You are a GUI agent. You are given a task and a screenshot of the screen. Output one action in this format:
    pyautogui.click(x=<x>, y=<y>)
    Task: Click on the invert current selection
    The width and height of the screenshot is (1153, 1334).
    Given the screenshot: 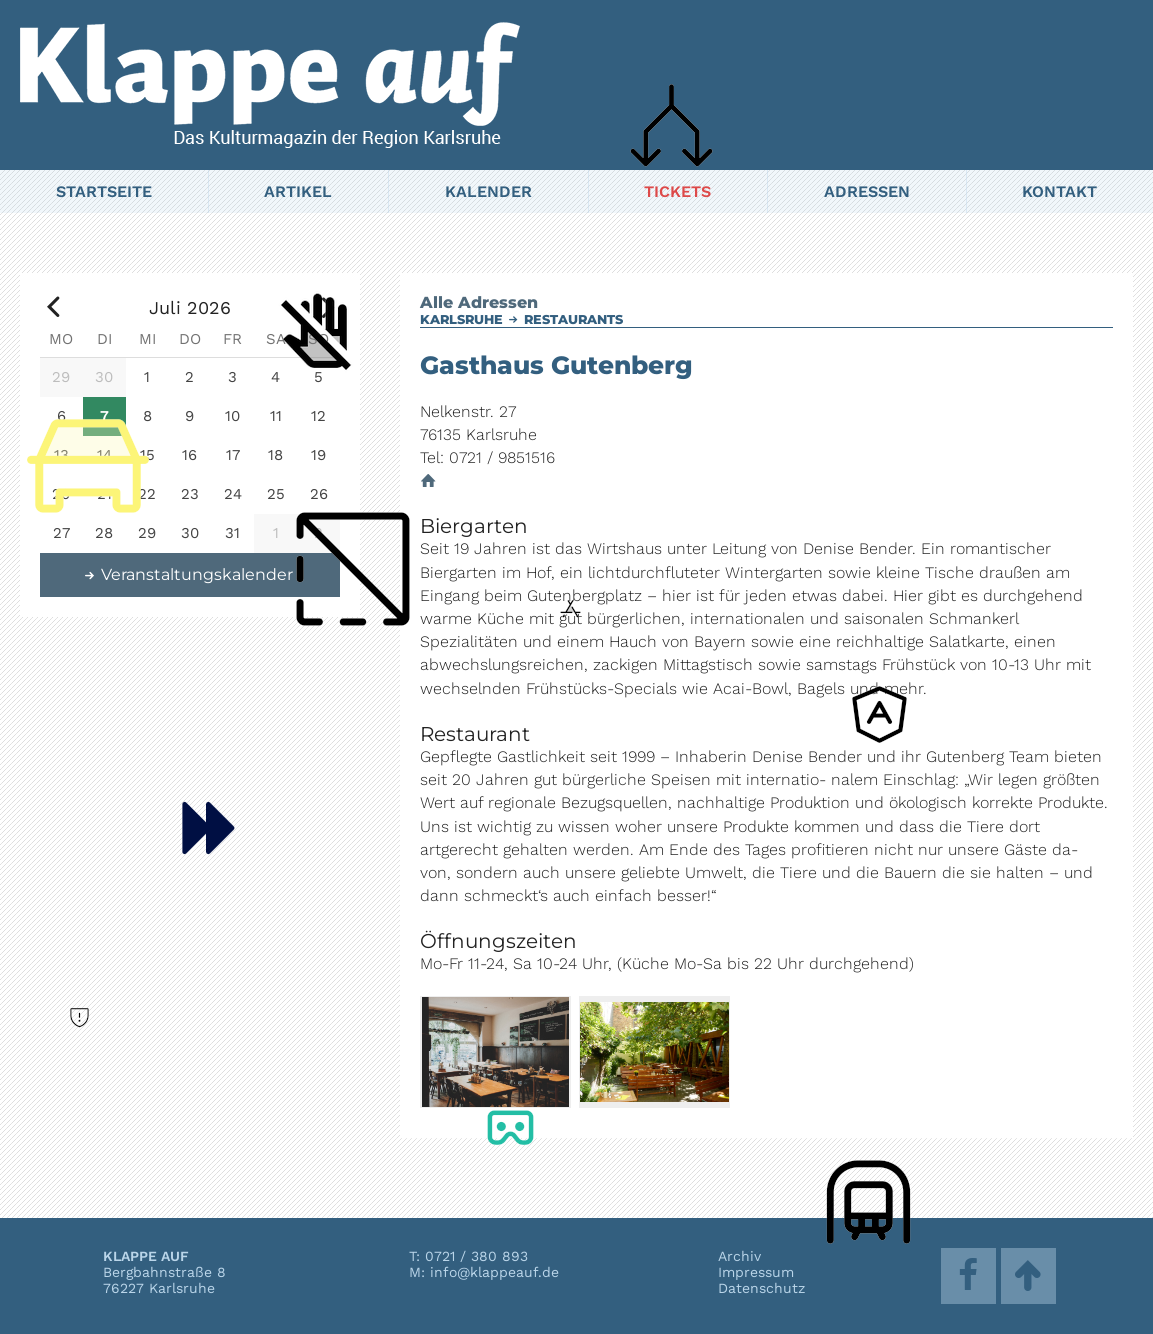 What is the action you would take?
    pyautogui.click(x=353, y=569)
    